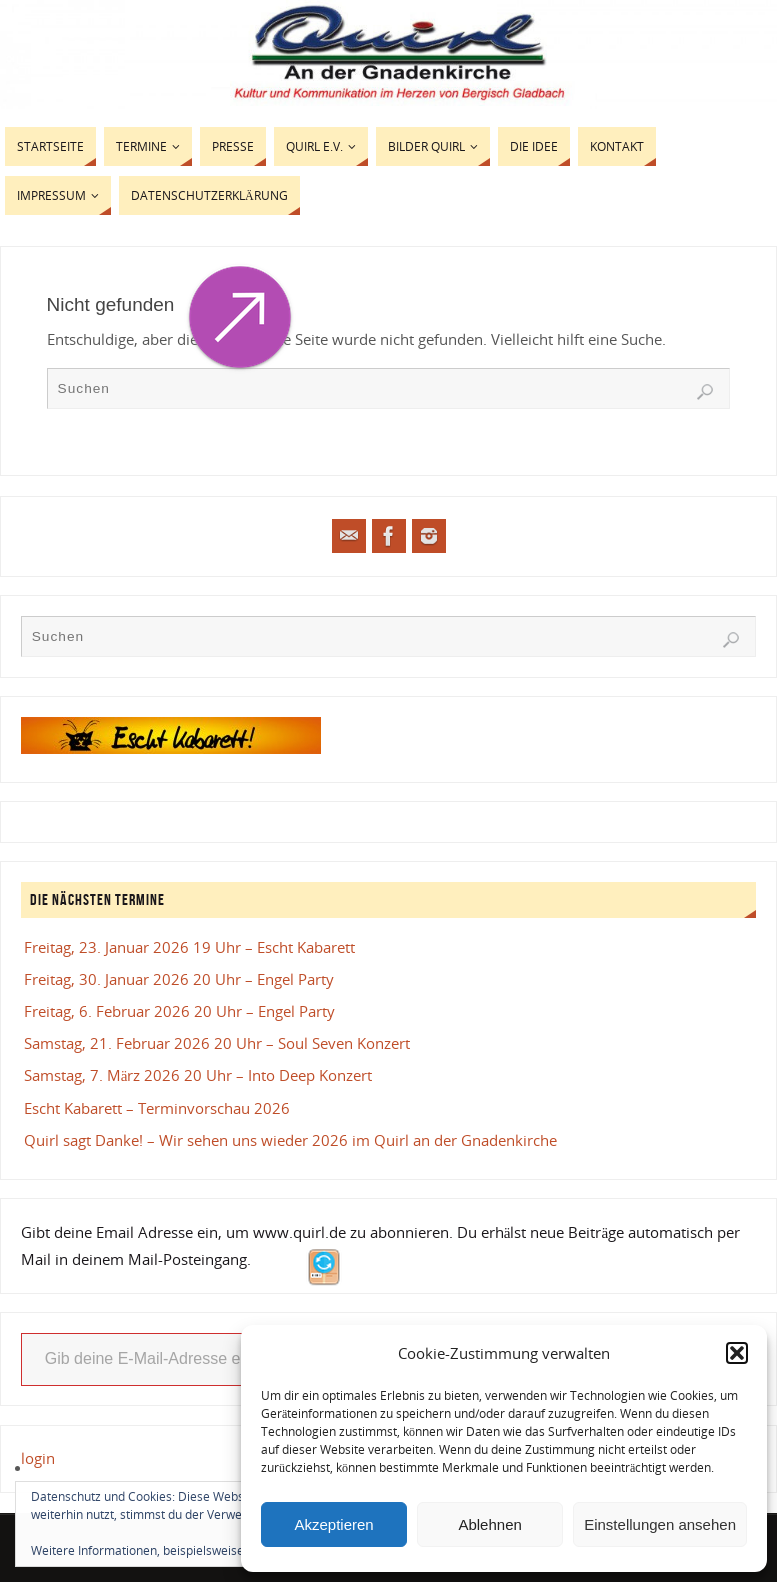 This screenshot has width=777, height=1582. I want to click on system package updates available, so click(324, 1267).